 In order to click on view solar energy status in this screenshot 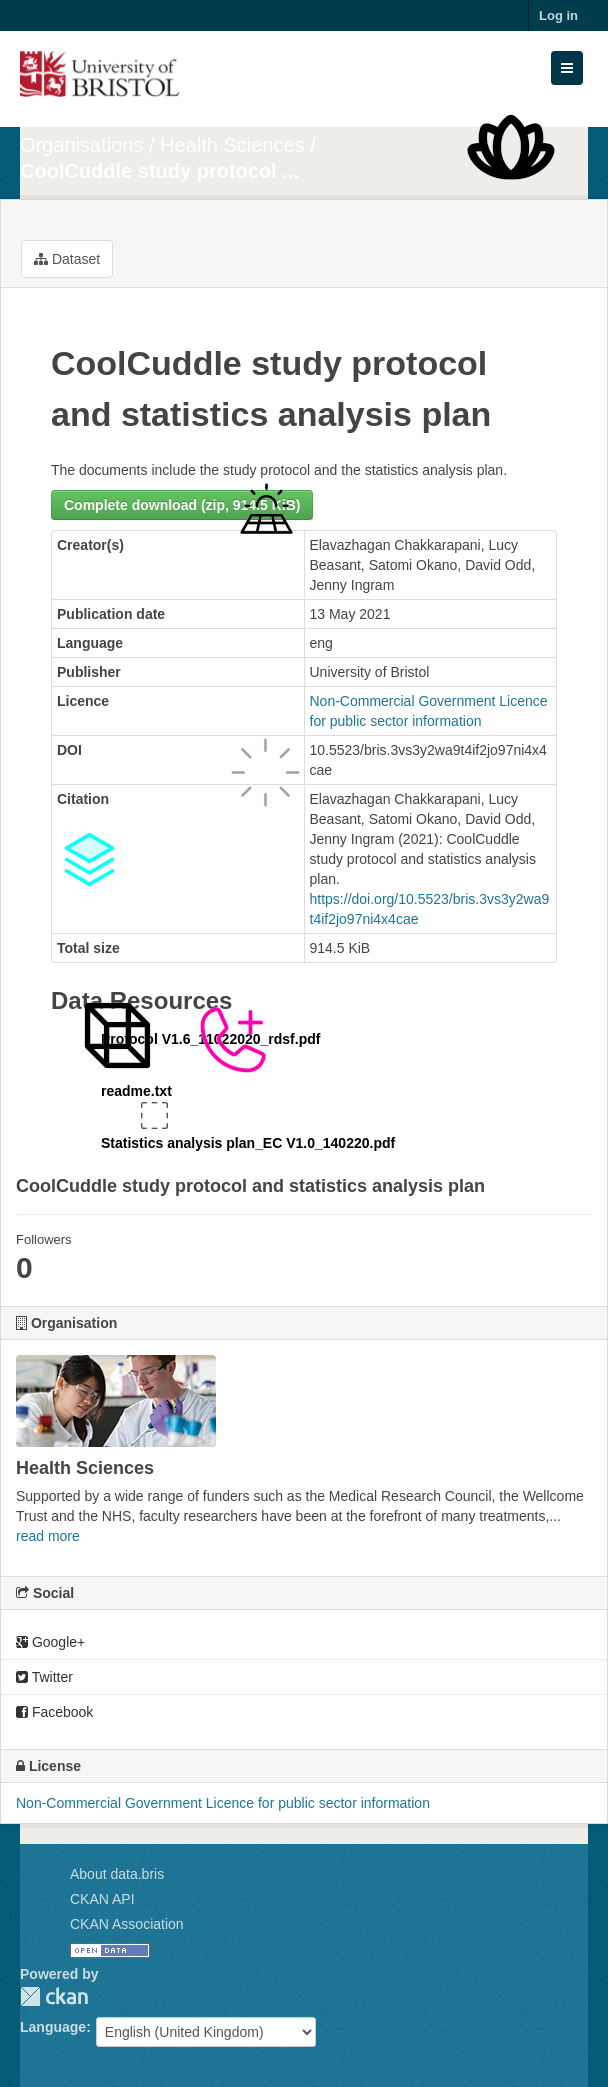, I will do `click(266, 511)`.